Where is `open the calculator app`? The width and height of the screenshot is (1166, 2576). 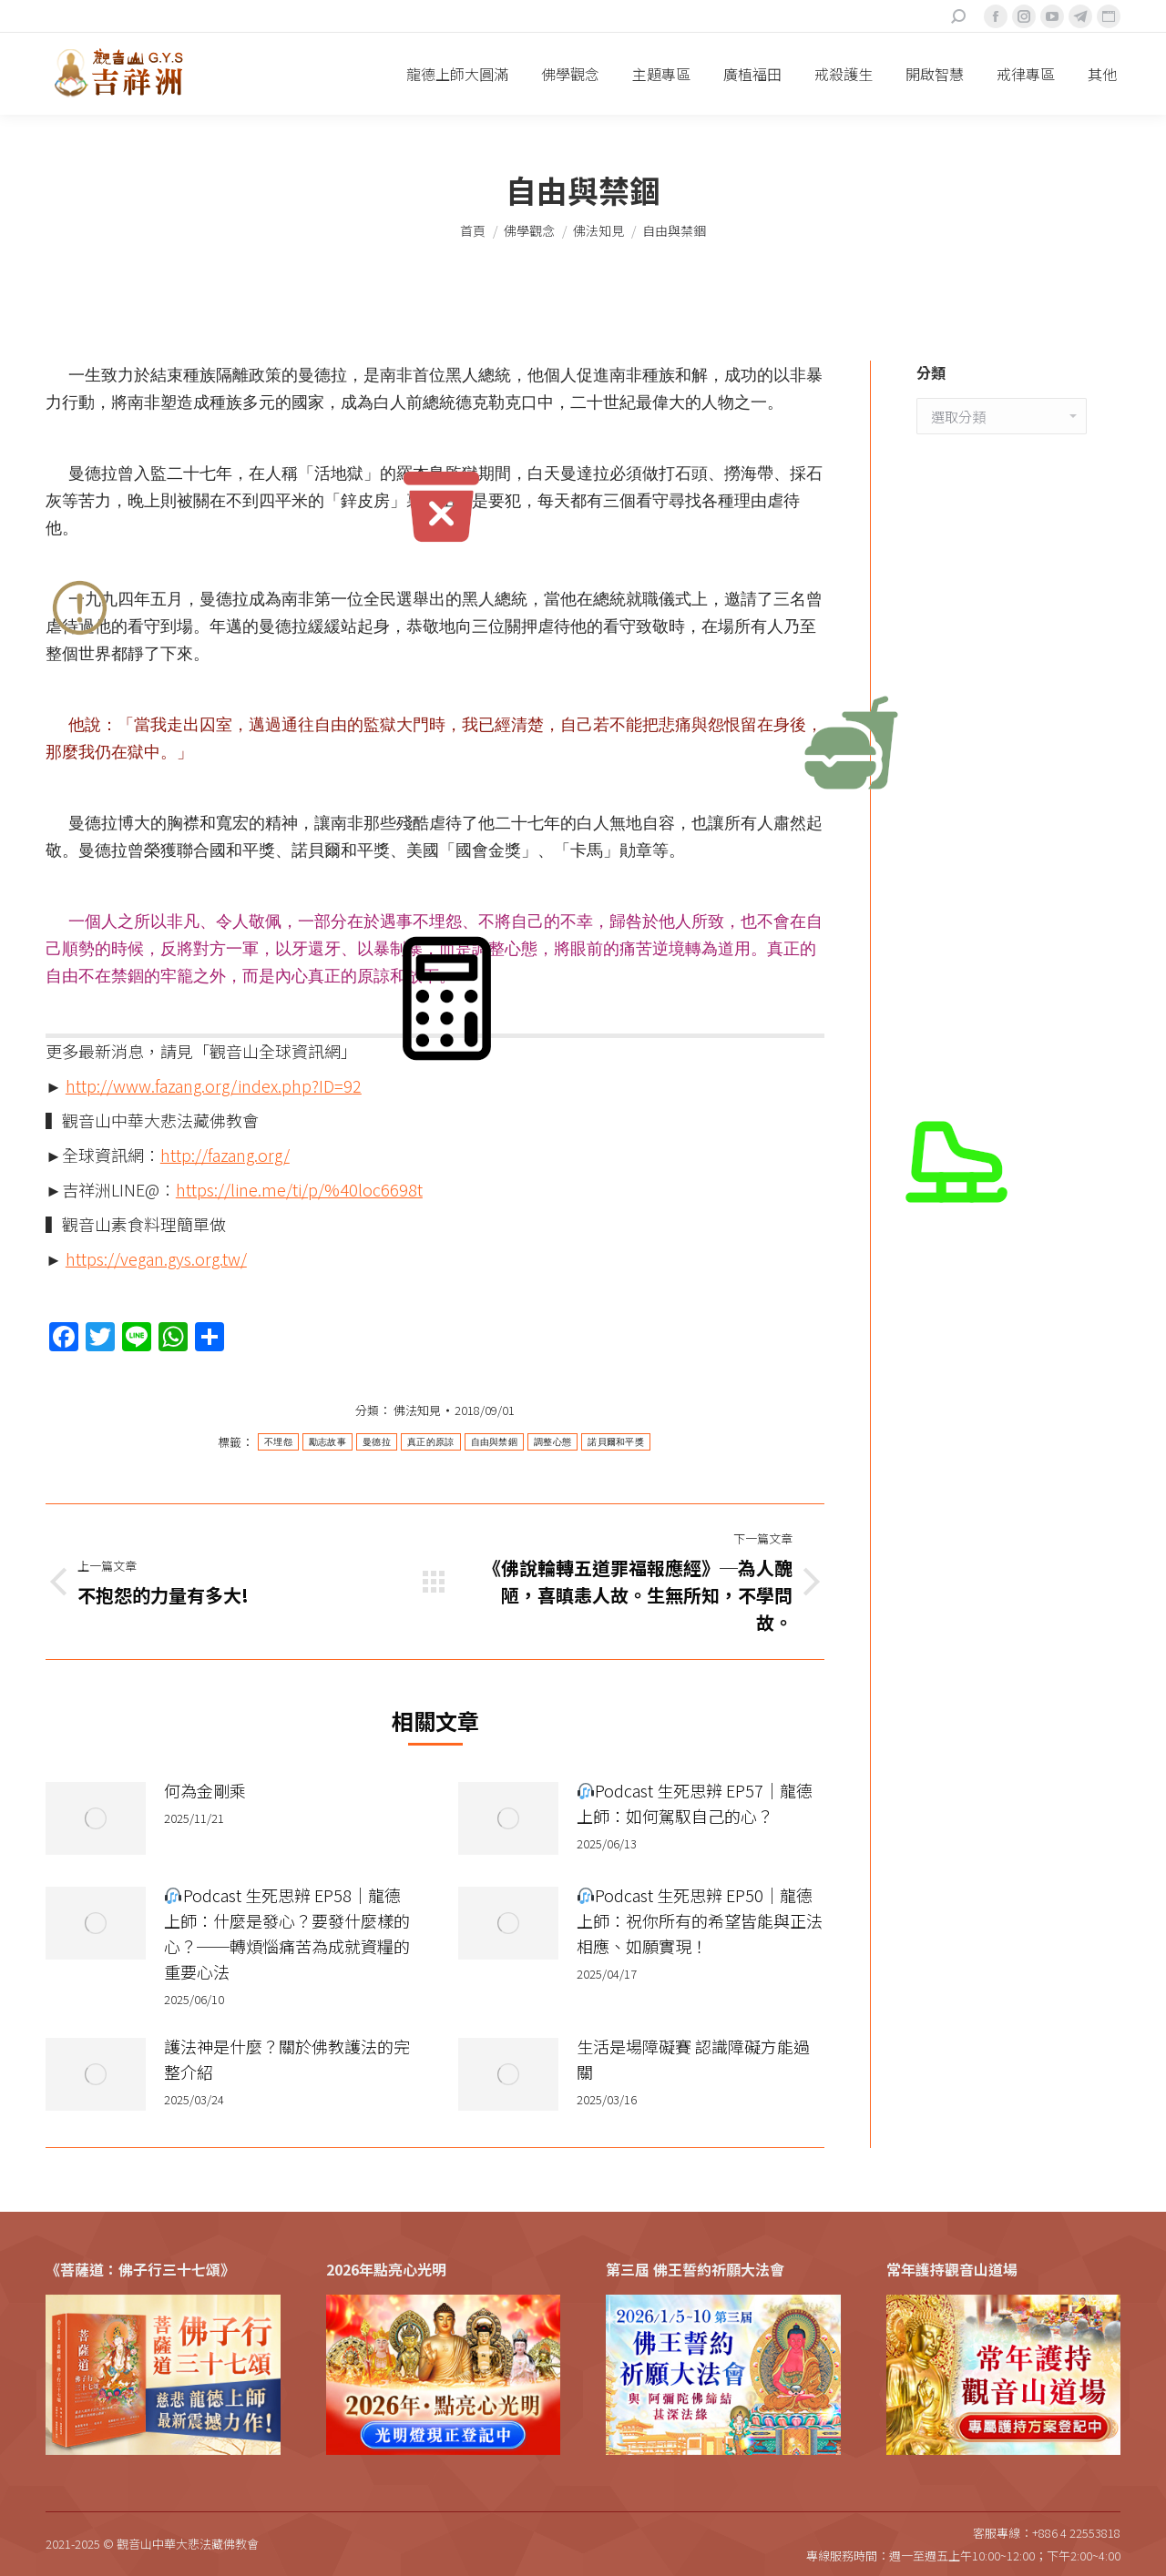
open the calculator app is located at coordinates (446, 998).